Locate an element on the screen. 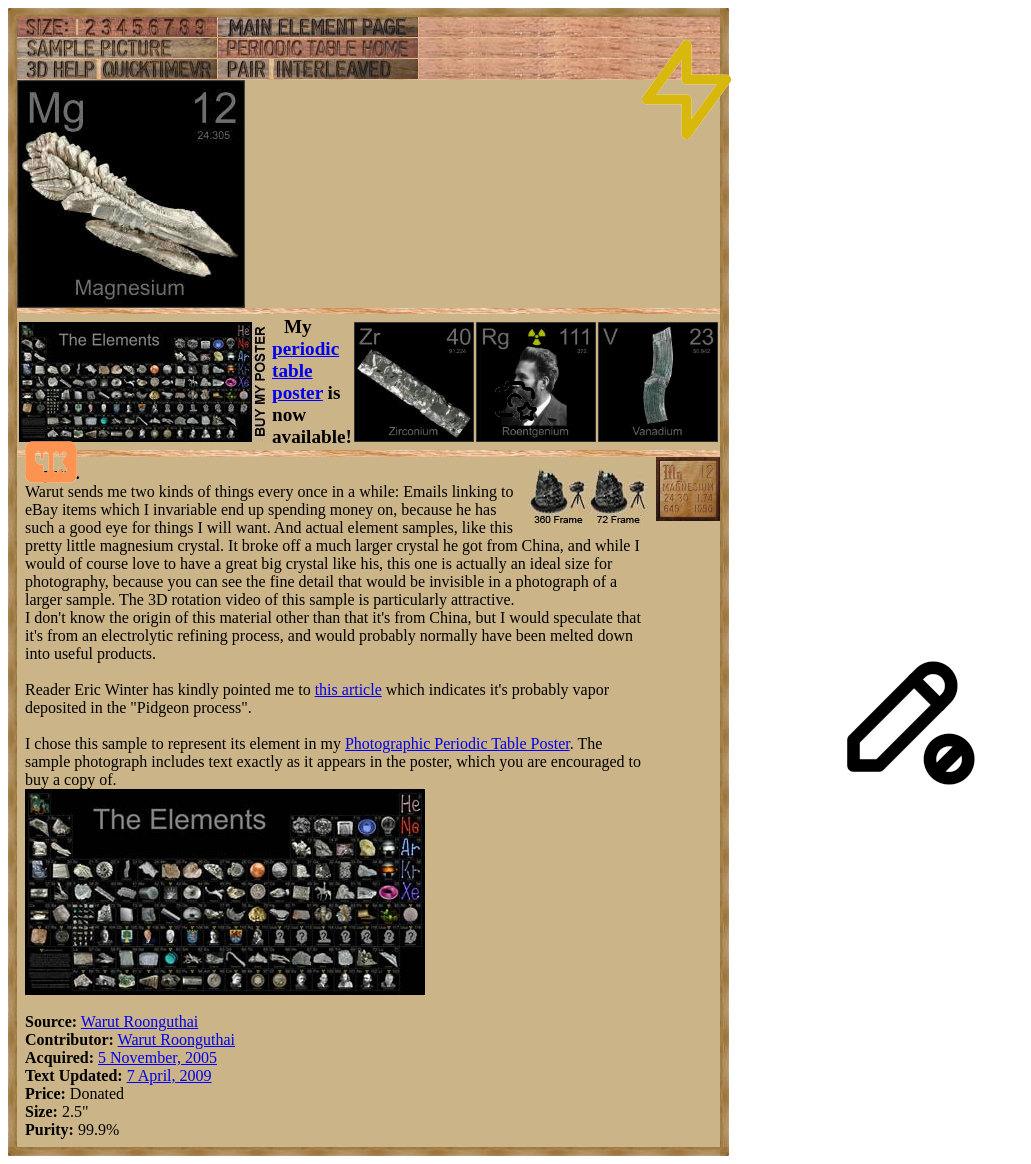 Image resolution: width=1031 pixels, height=1164 pixels. mark a photo as favorite is located at coordinates (515, 399).